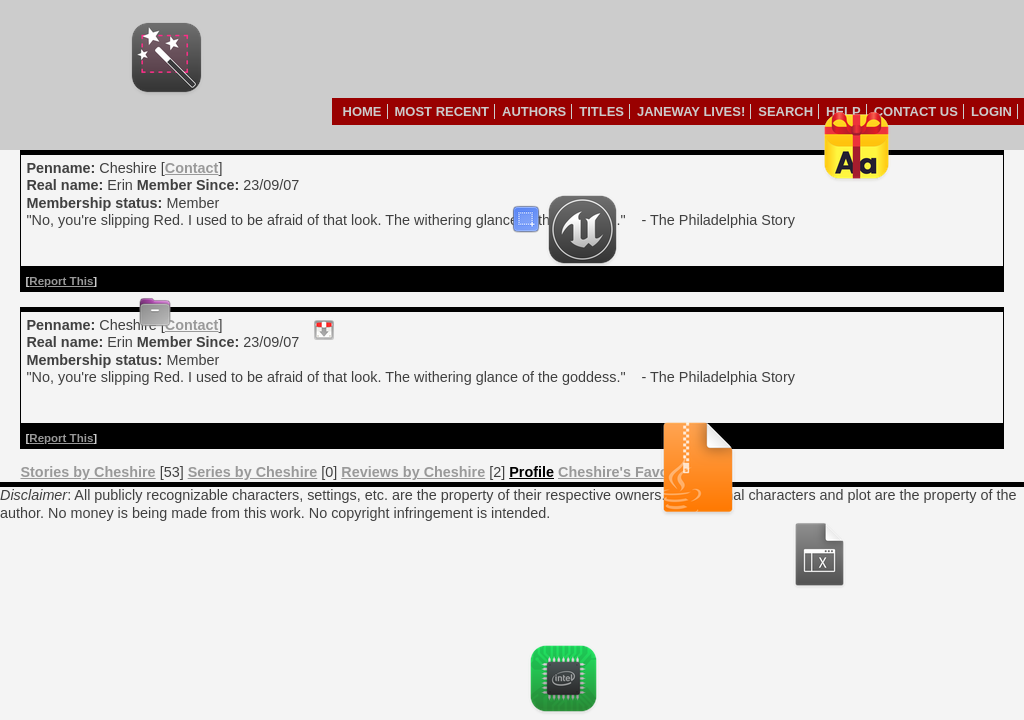 The width and height of the screenshot is (1024, 720). I want to click on open webfont kit generator app, so click(856, 146).